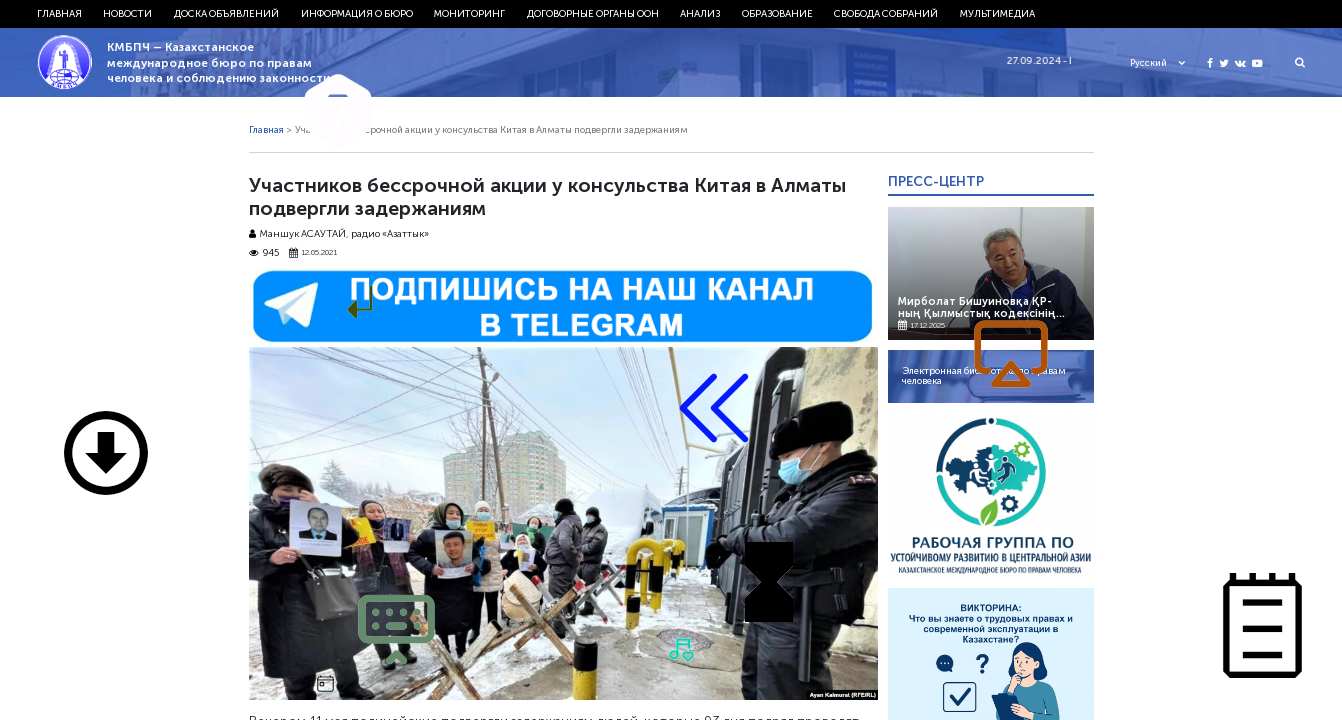 The image size is (1342, 720). What do you see at coordinates (1011, 354) in the screenshot?
I see `stream content to an external display` at bounding box center [1011, 354].